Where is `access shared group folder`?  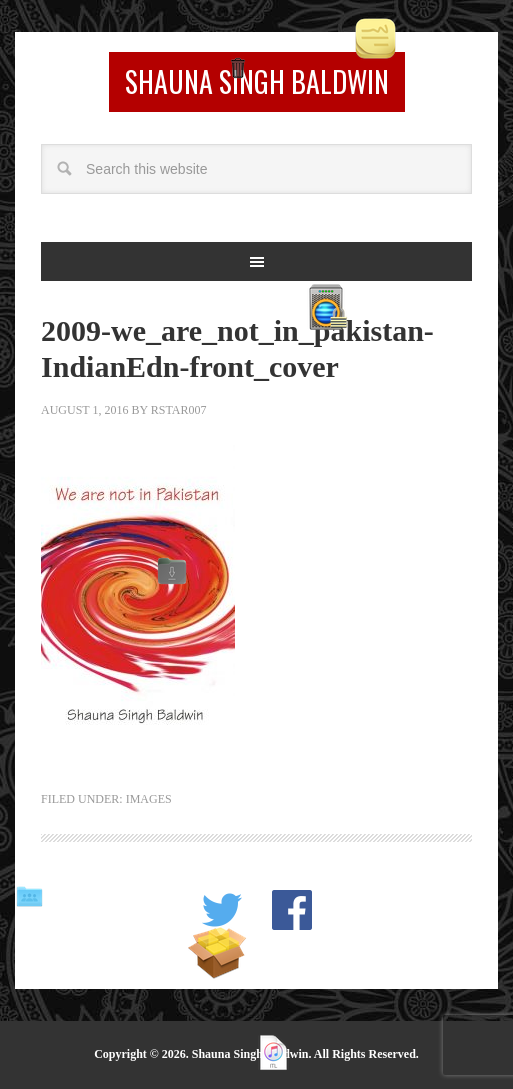
access shared group folder is located at coordinates (29, 896).